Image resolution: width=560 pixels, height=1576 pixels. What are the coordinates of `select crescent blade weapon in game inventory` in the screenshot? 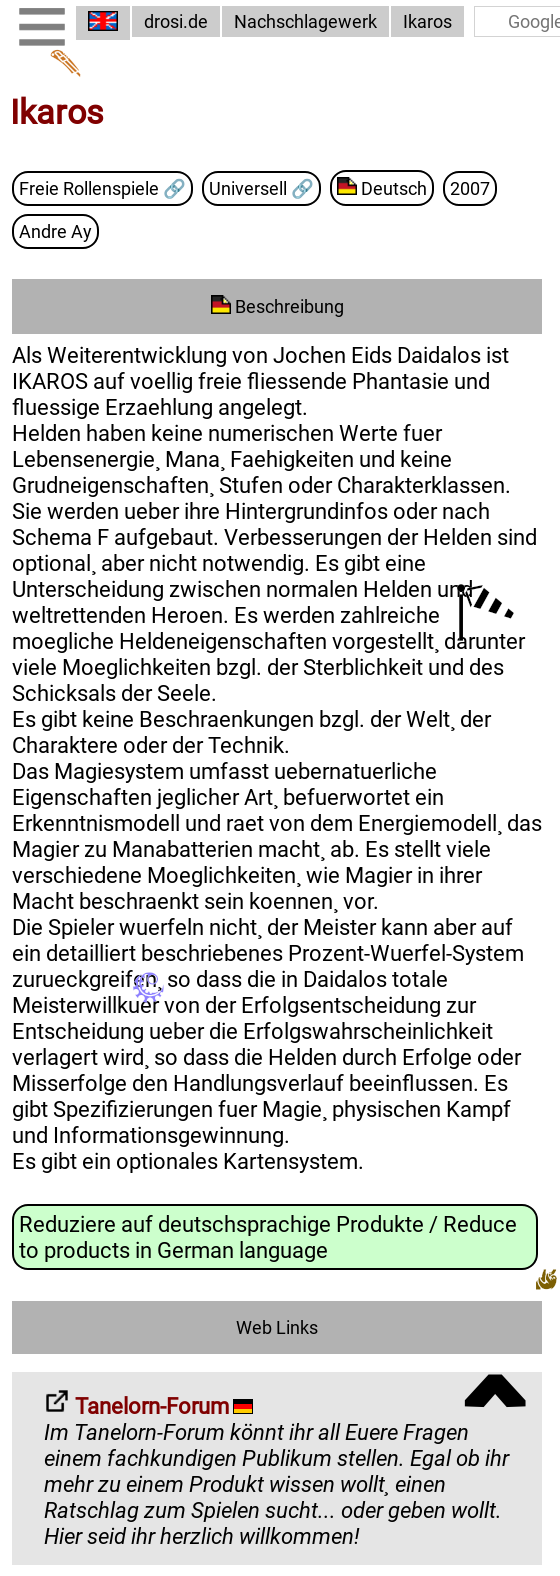 It's located at (148, 987).